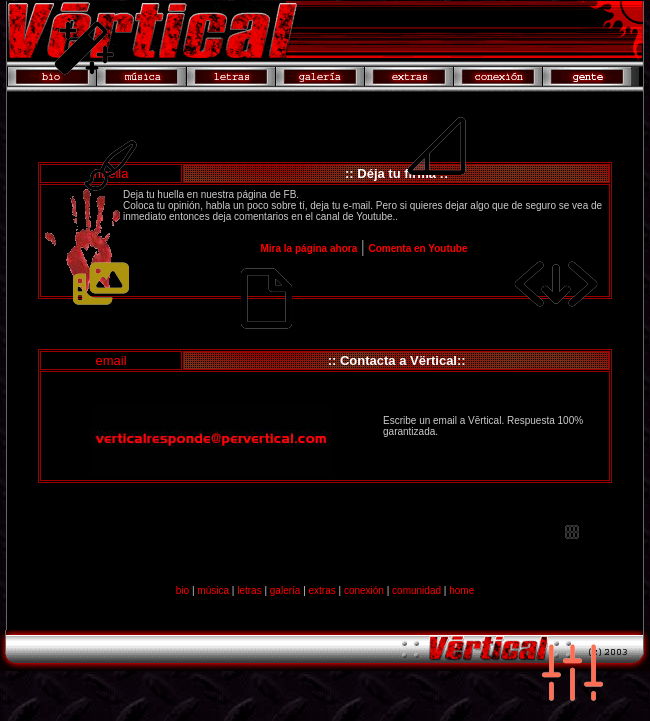 Image resolution: width=650 pixels, height=721 pixels. Describe the element at coordinates (81, 48) in the screenshot. I see `apply automatic enhancements or effects` at that location.